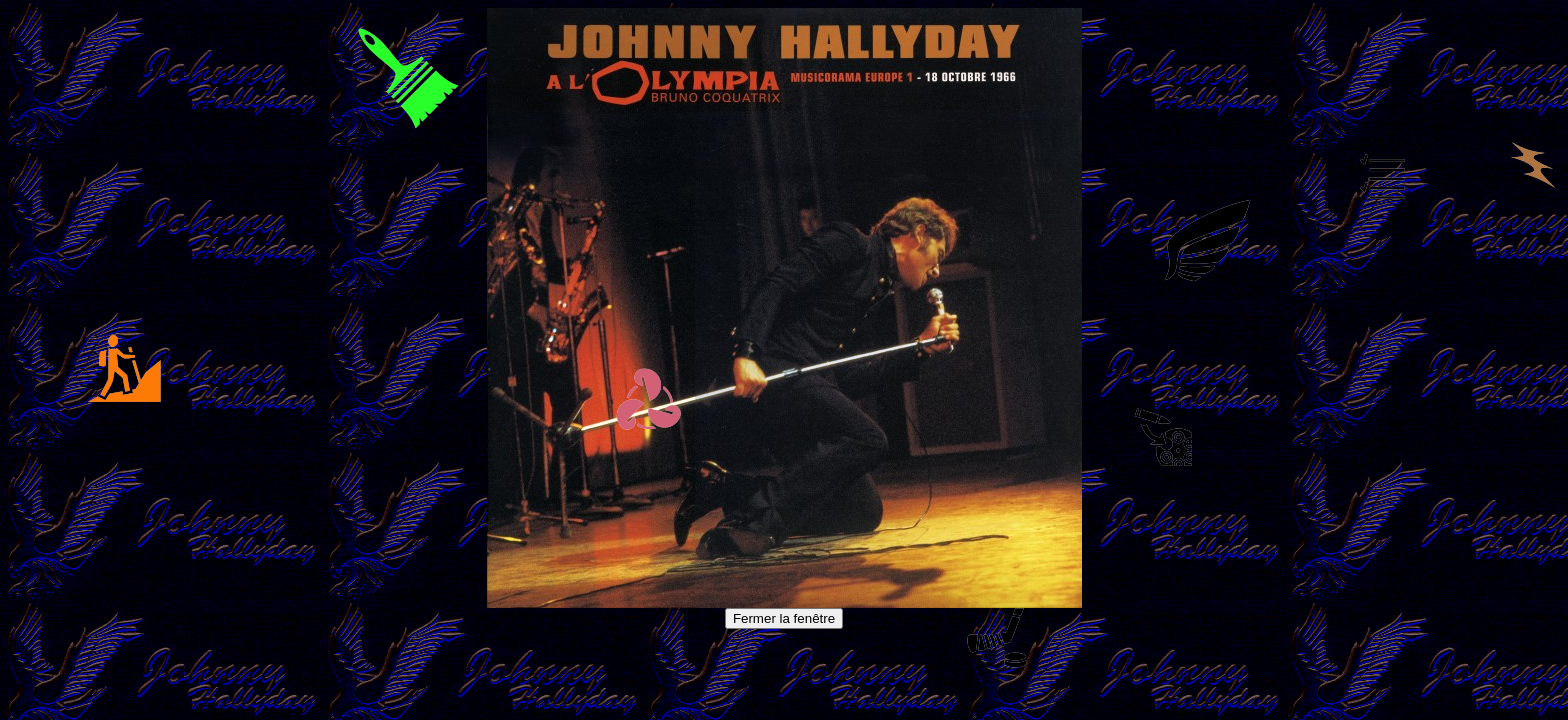  What do you see at coordinates (124, 365) in the screenshot?
I see `explore hiking trails nearby` at bounding box center [124, 365].